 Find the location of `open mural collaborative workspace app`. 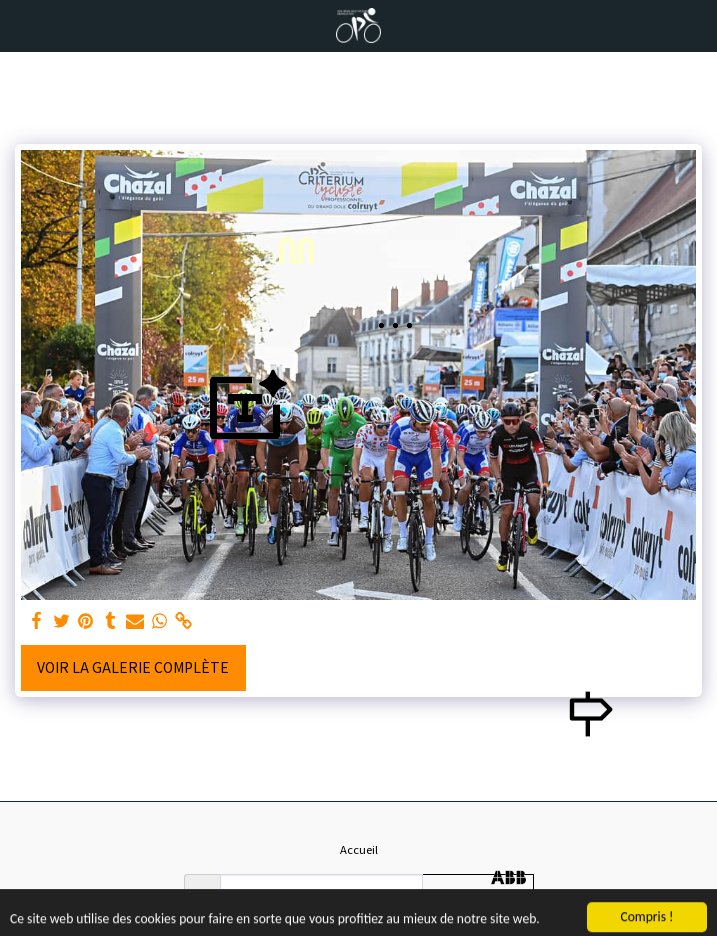

open mural collaborative workspace app is located at coordinates (296, 250).